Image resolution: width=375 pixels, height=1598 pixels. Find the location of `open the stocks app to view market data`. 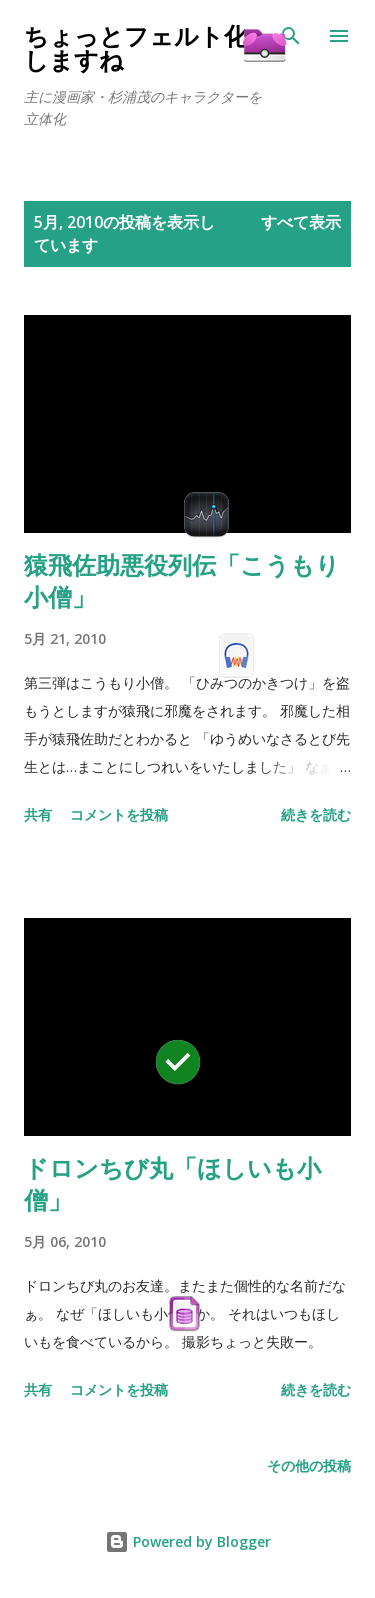

open the stocks app to view market data is located at coordinates (206, 514).